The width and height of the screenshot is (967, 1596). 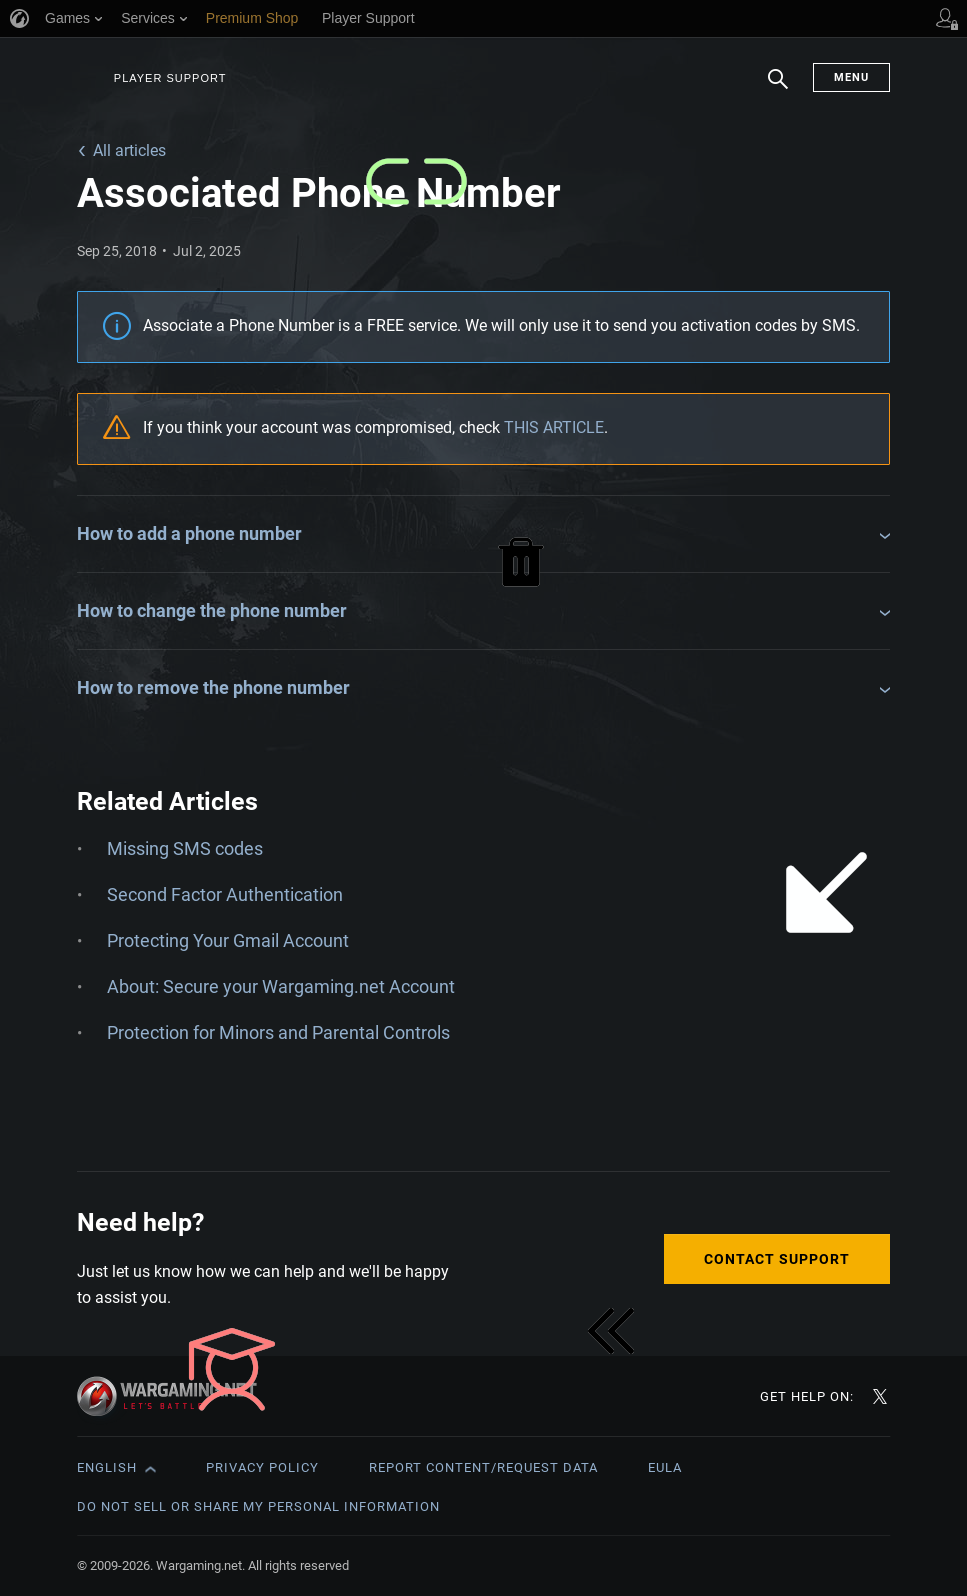 I want to click on unlink or break a connected item, so click(x=416, y=181).